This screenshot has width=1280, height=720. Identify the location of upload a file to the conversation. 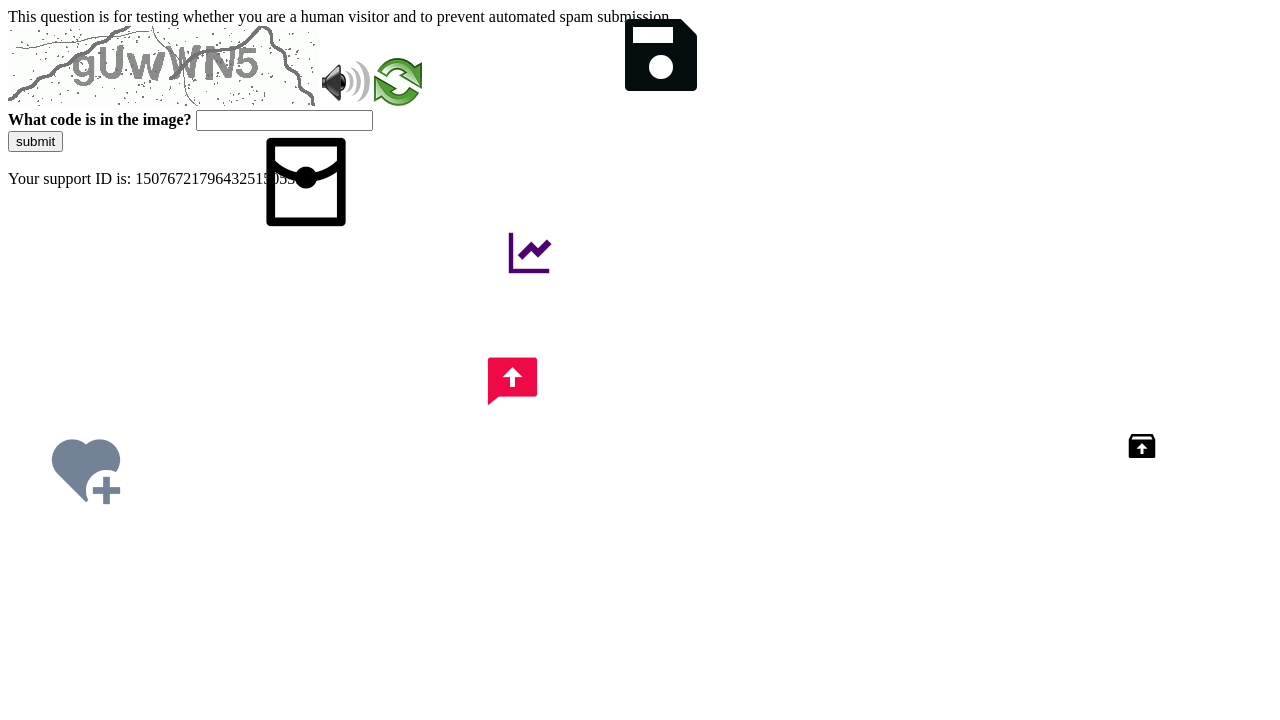
(512, 379).